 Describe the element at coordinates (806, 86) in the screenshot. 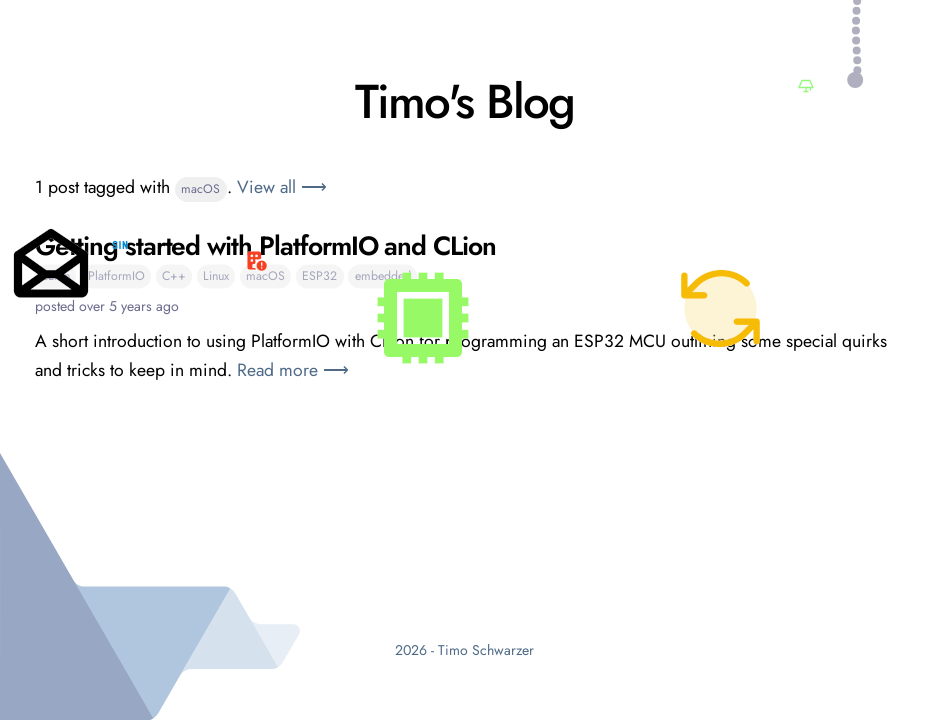

I see `toggle desk lamp or lighting on/off` at that location.